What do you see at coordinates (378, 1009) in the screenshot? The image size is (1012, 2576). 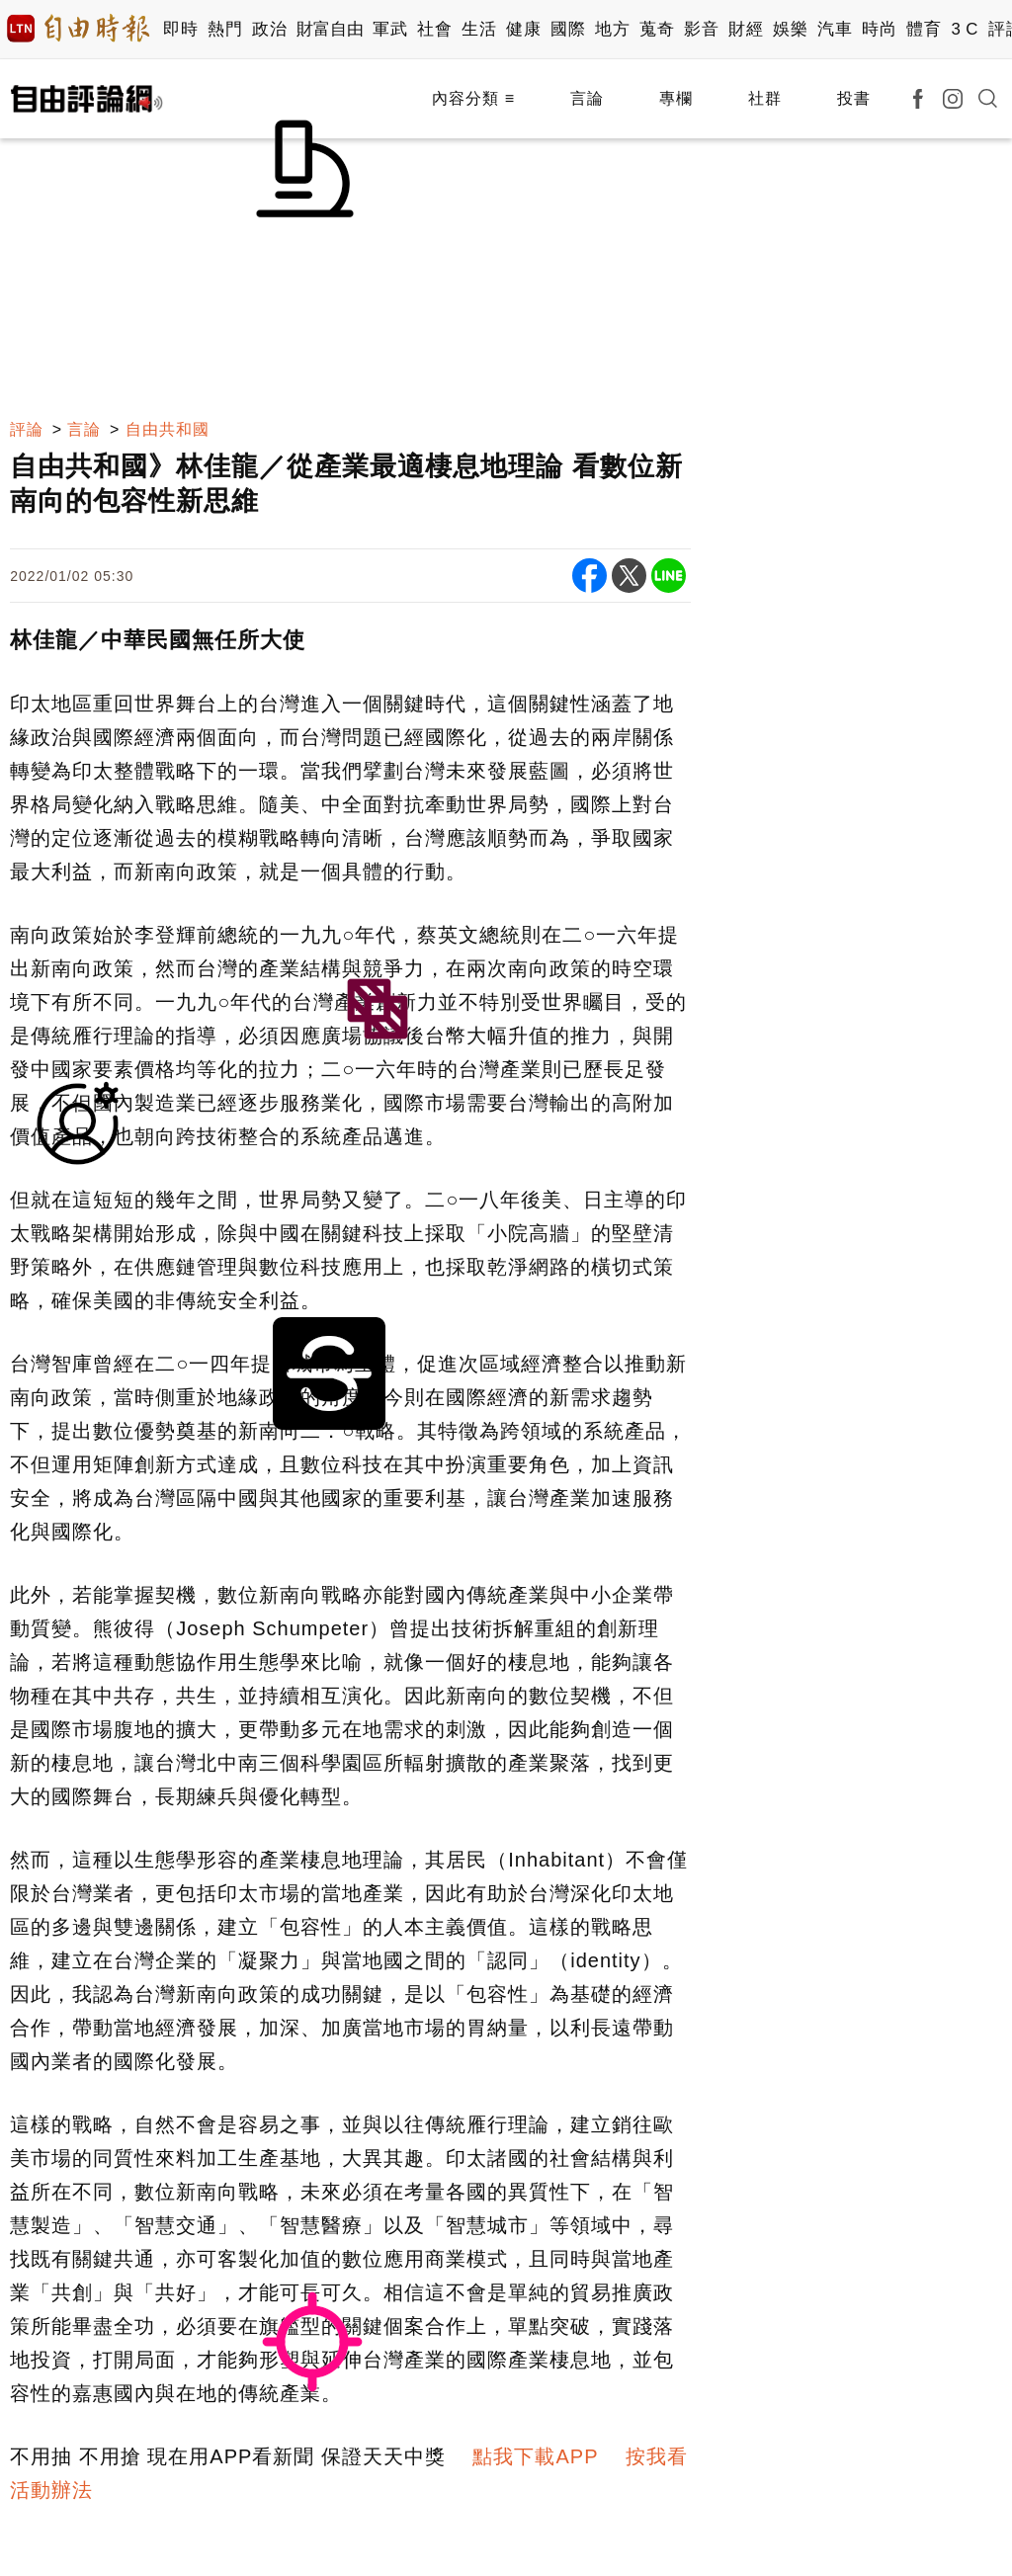 I see `exclude or subtract overlapping areas` at bounding box center [378, 1009].